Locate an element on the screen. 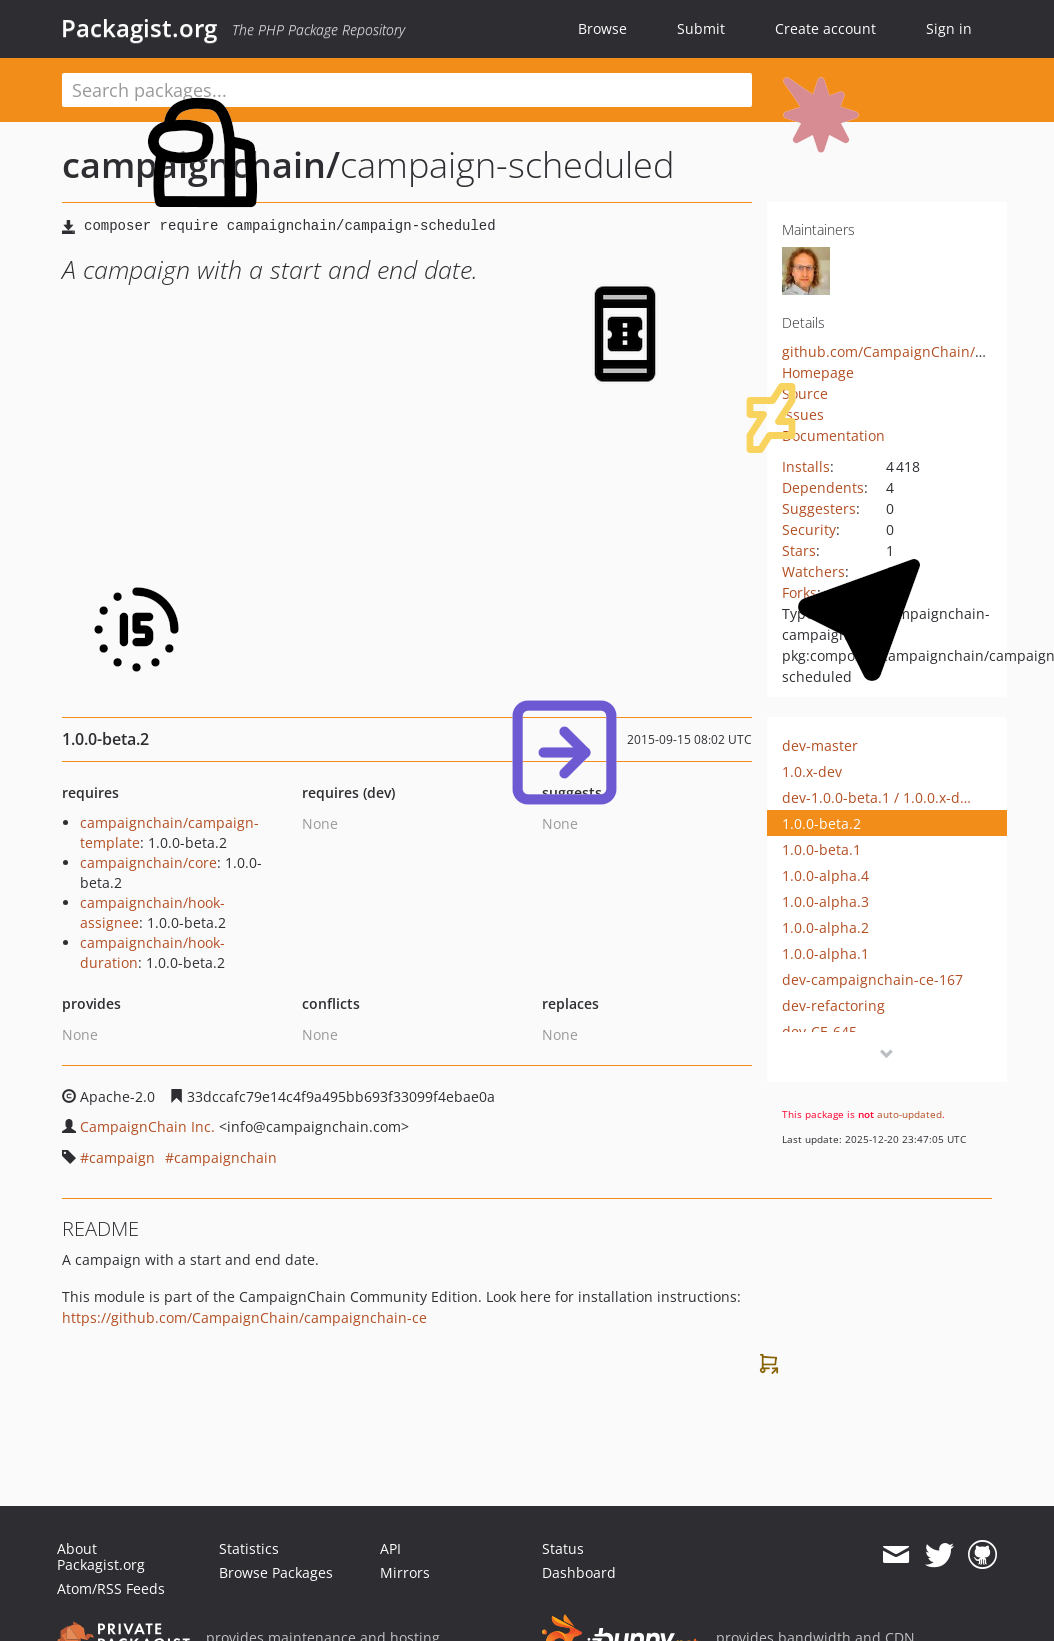  share your shopping cart with others is located at coordinates (768, 1363).